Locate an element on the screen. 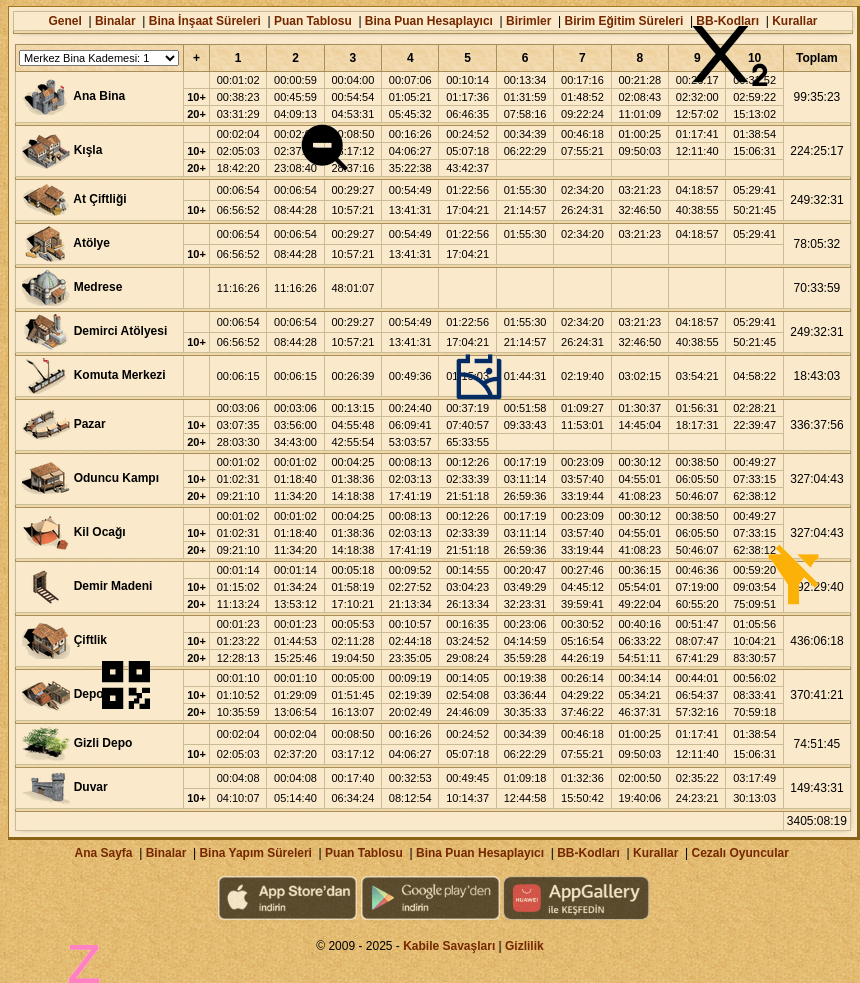 Image resolution: width=860 pixels, height=983 pixels. scan or generate a QR code is located at coordinates (126, 685).